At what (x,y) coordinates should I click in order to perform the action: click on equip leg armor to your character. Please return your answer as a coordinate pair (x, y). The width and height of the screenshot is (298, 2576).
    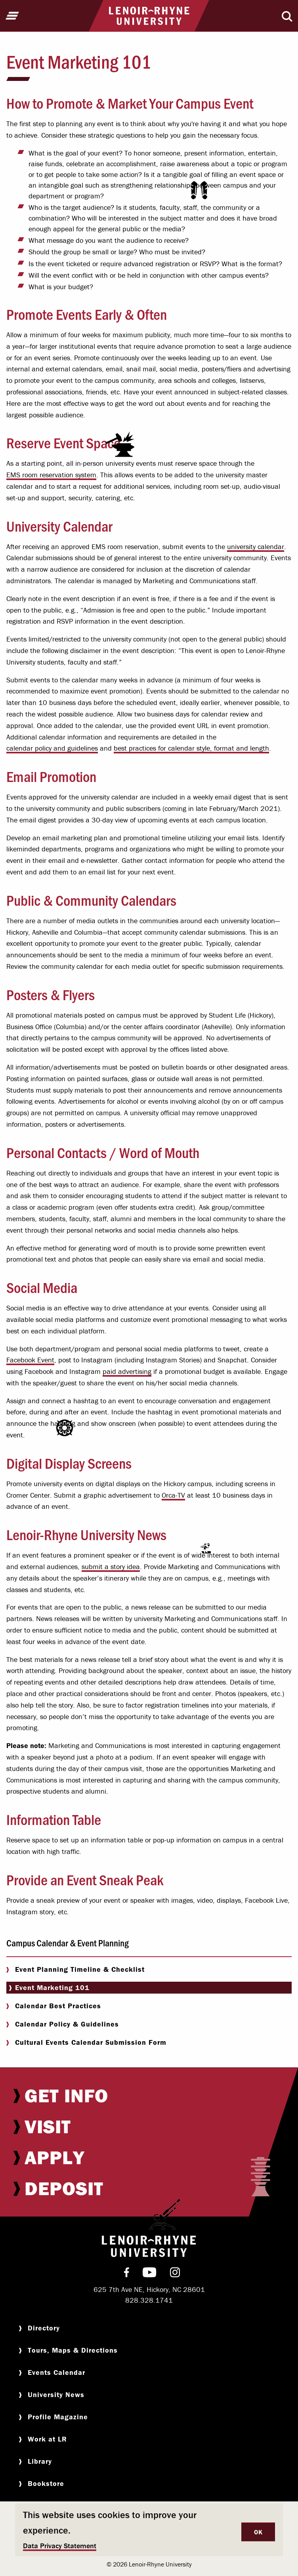
    Looking at the image, I should click on (199, 190).